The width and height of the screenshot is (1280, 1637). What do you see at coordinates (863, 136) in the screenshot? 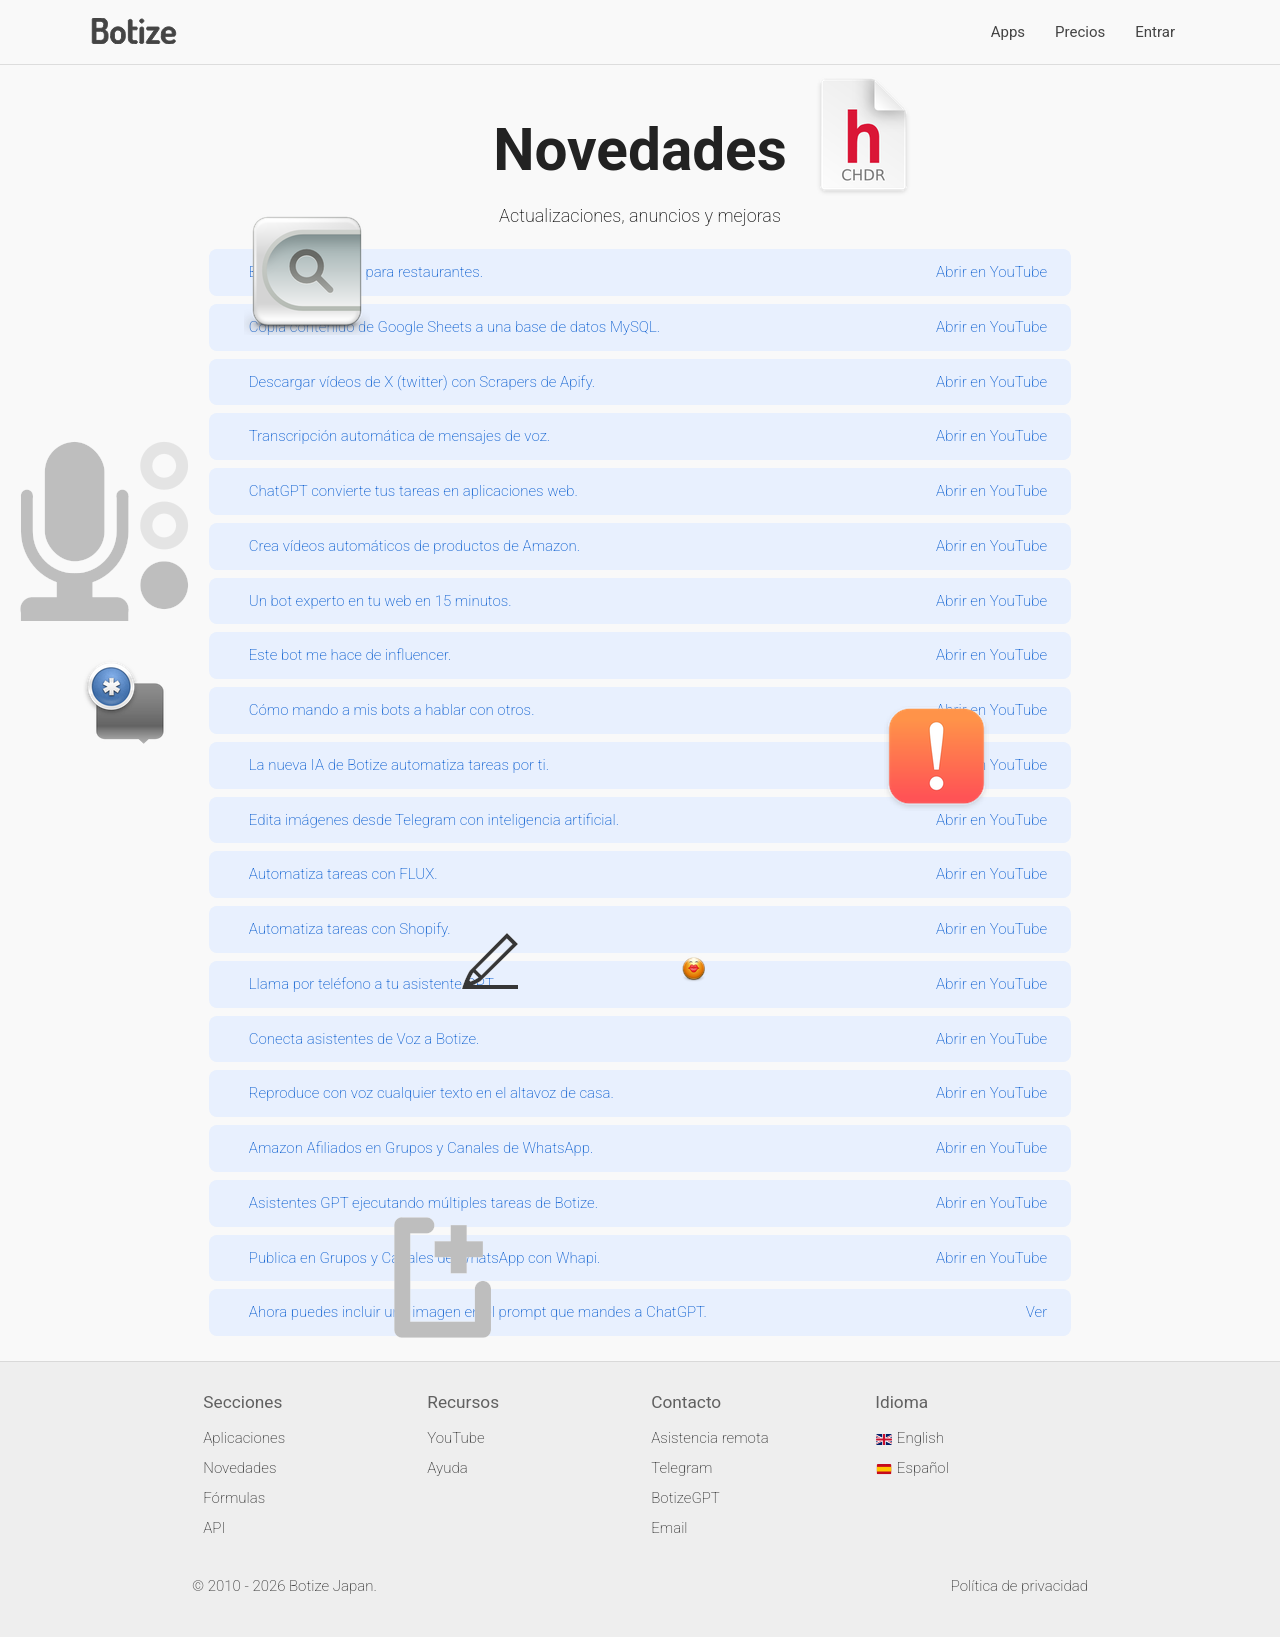
I see `a C/C++ header file (.h)` at bounding box center [863, 136].